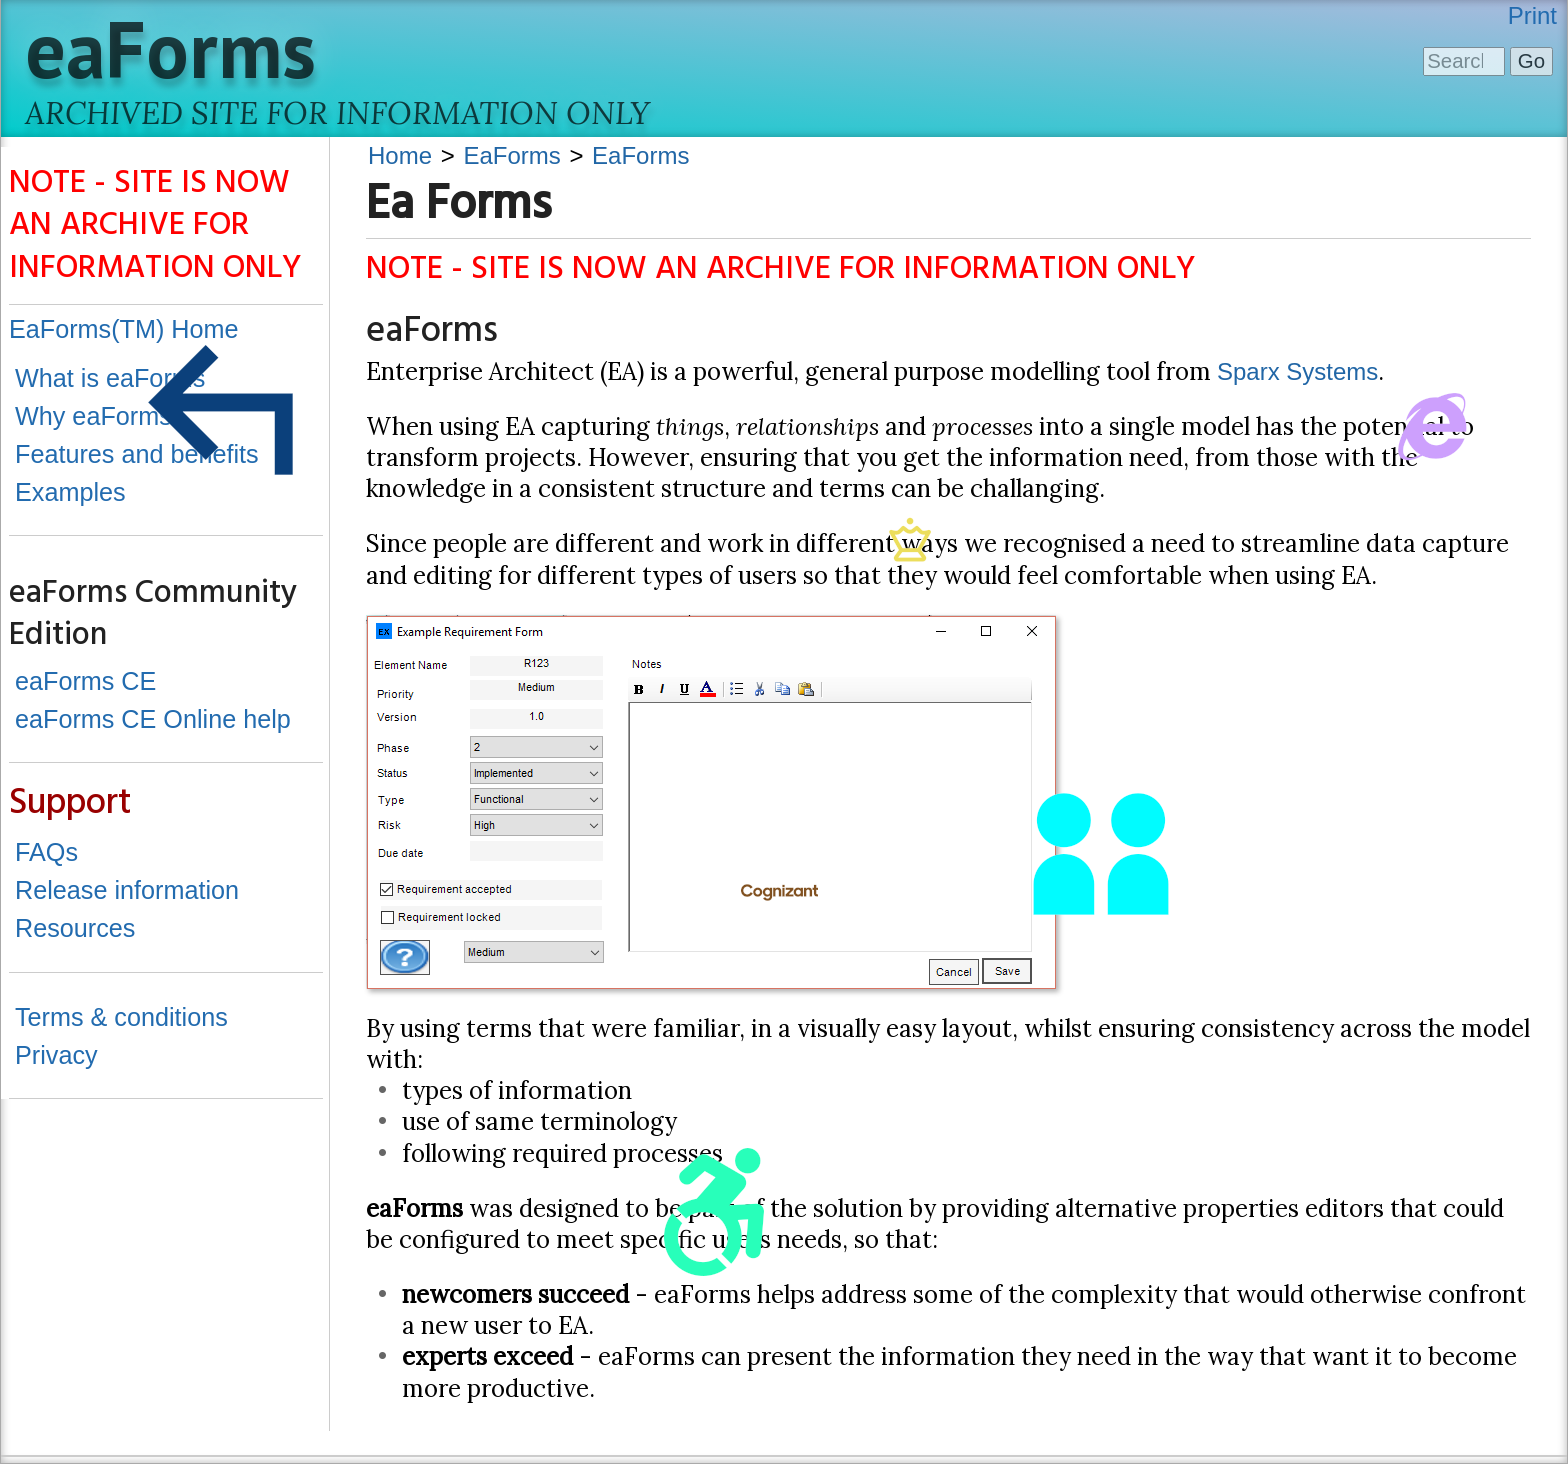 This screenshot has width=1568, height=1464. Describe the element at coordinates (714, 1212) in the screenshot. I see `indicates wheelchair accessibility` at that location.